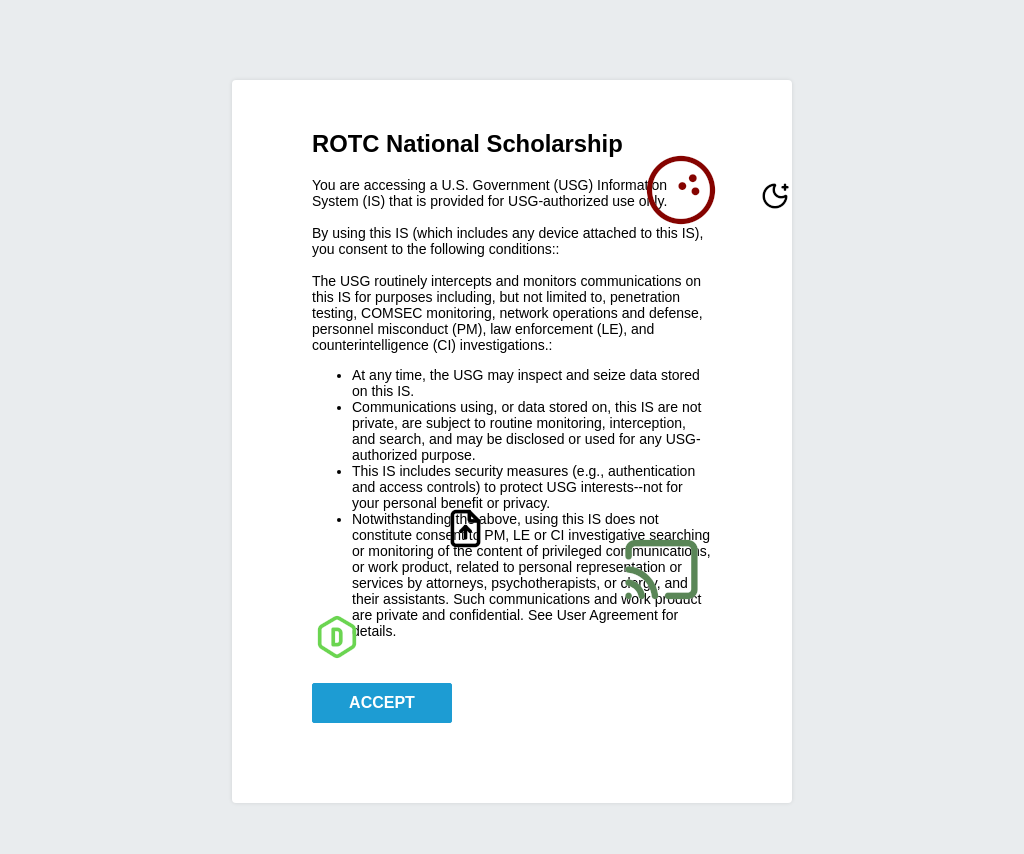 The width and height of the screenshot is (1024, 854). Describe the element at coordinates (465, 528) in the screenshot. I see `upload a file from your device` at that location.